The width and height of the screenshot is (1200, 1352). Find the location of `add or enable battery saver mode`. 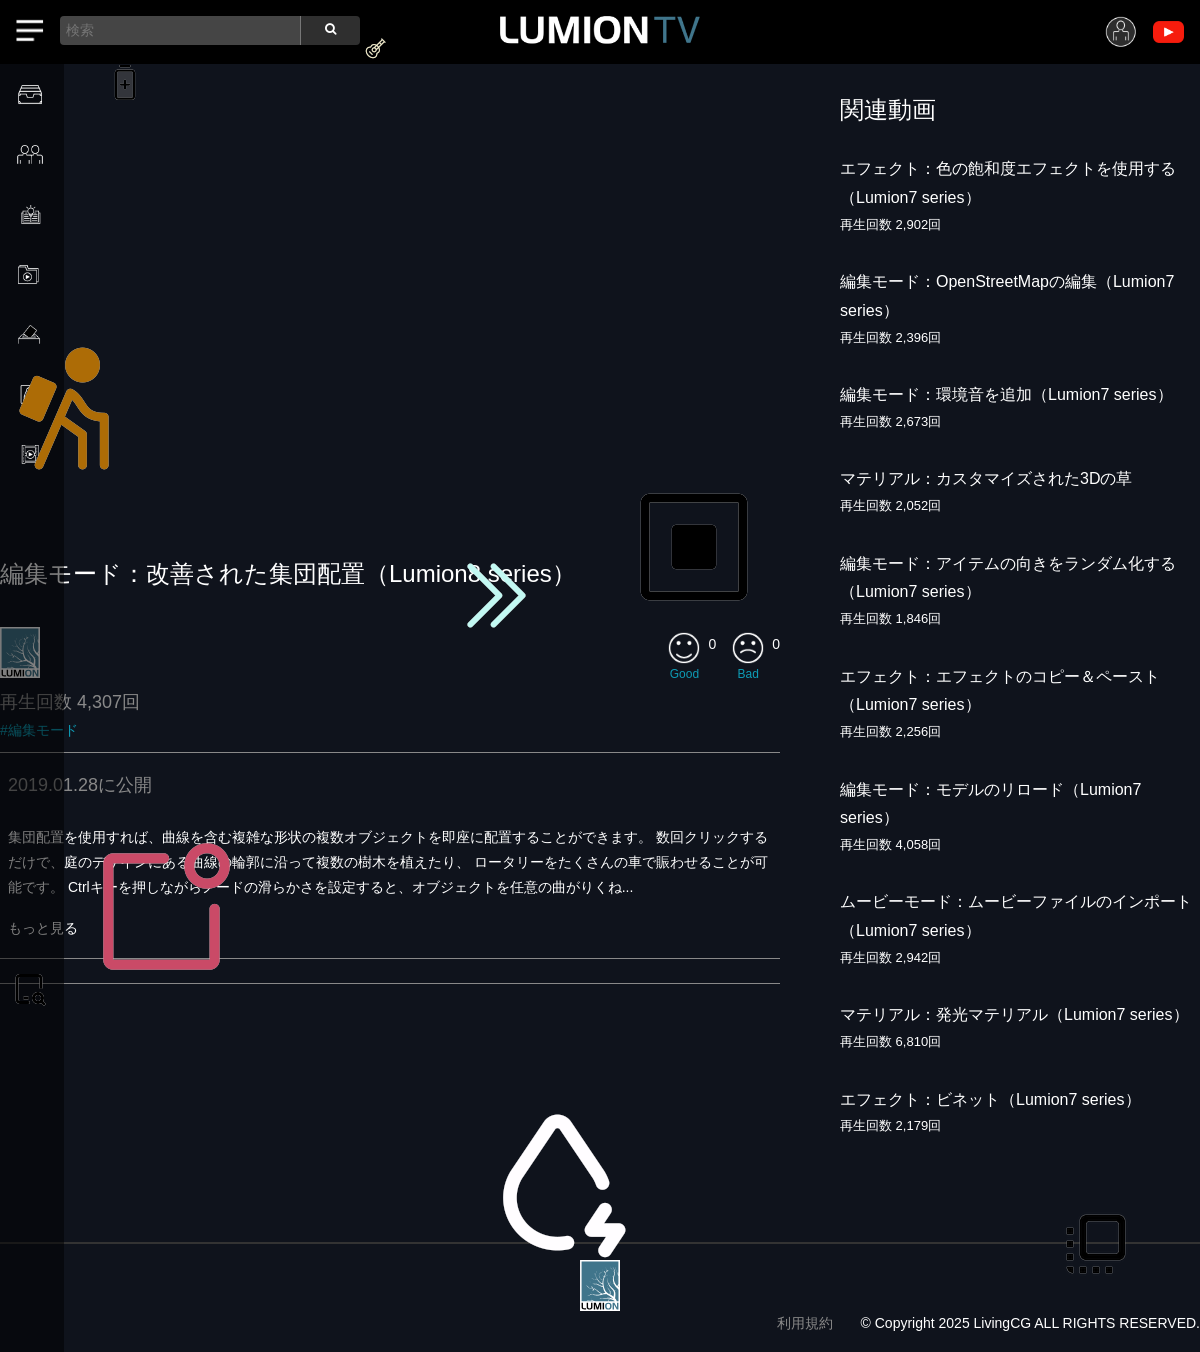

add or enable battery saver mode is located at coordinates (125, 83).